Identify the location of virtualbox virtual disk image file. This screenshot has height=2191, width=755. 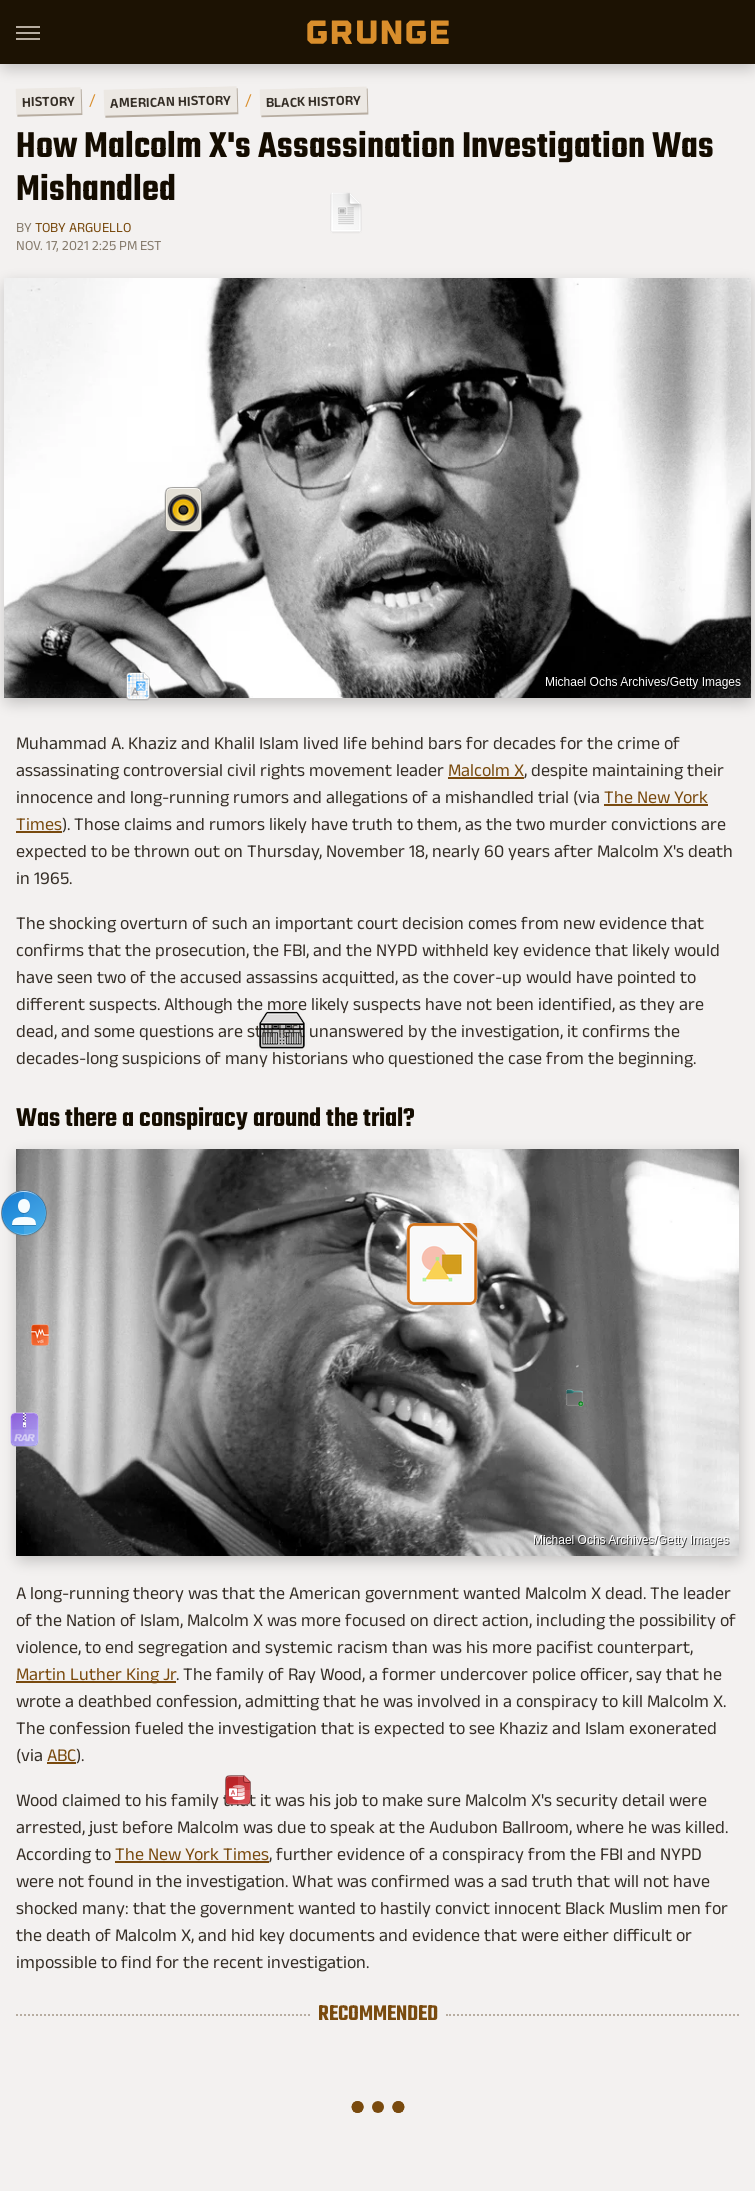
(40, 1335).